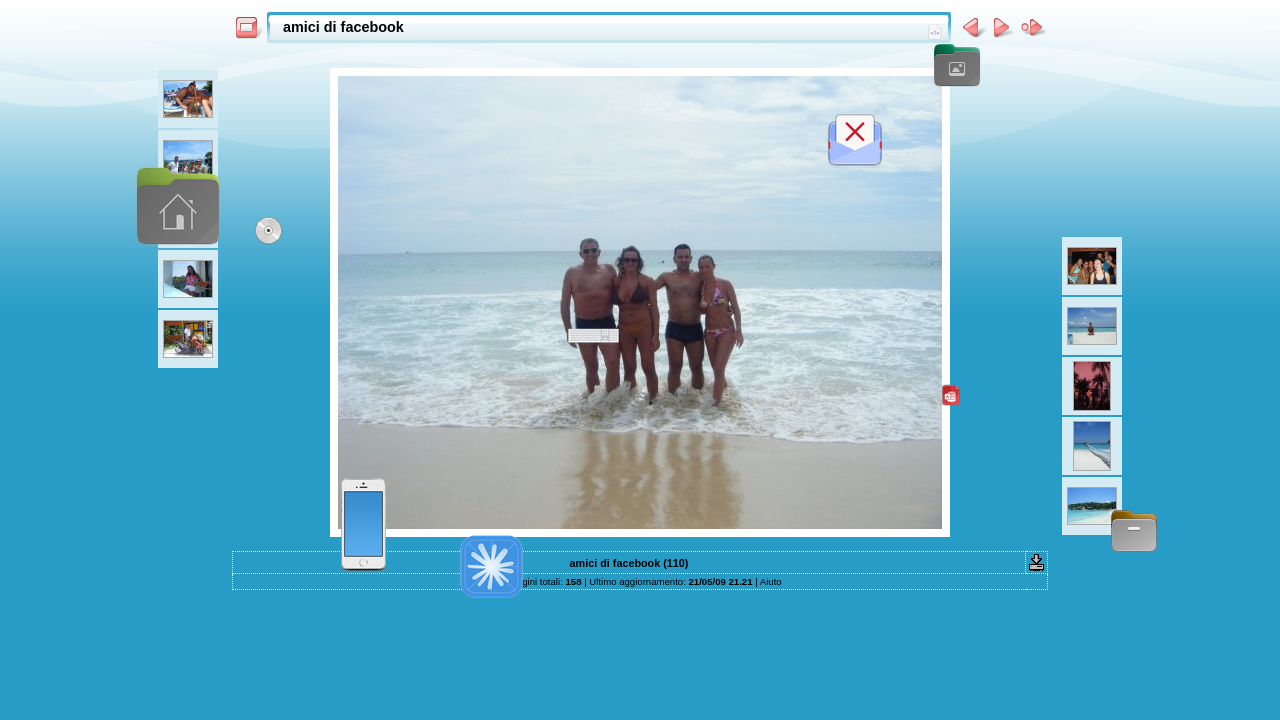 The image size is (1280, 720). What do you see at coordinates (593, 335) in the screenshot?
I see `connect a wireless keyboard via bluetooth` at bounding box center [593, 335].